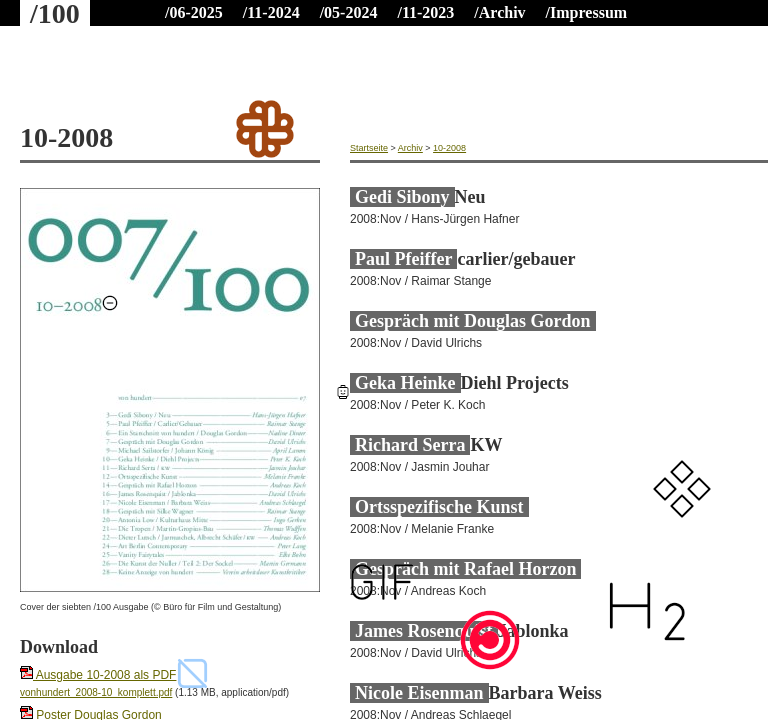 This screenshot has width=768, height=720. I want to click on remove an item from a list or collection, so click(110, 303).